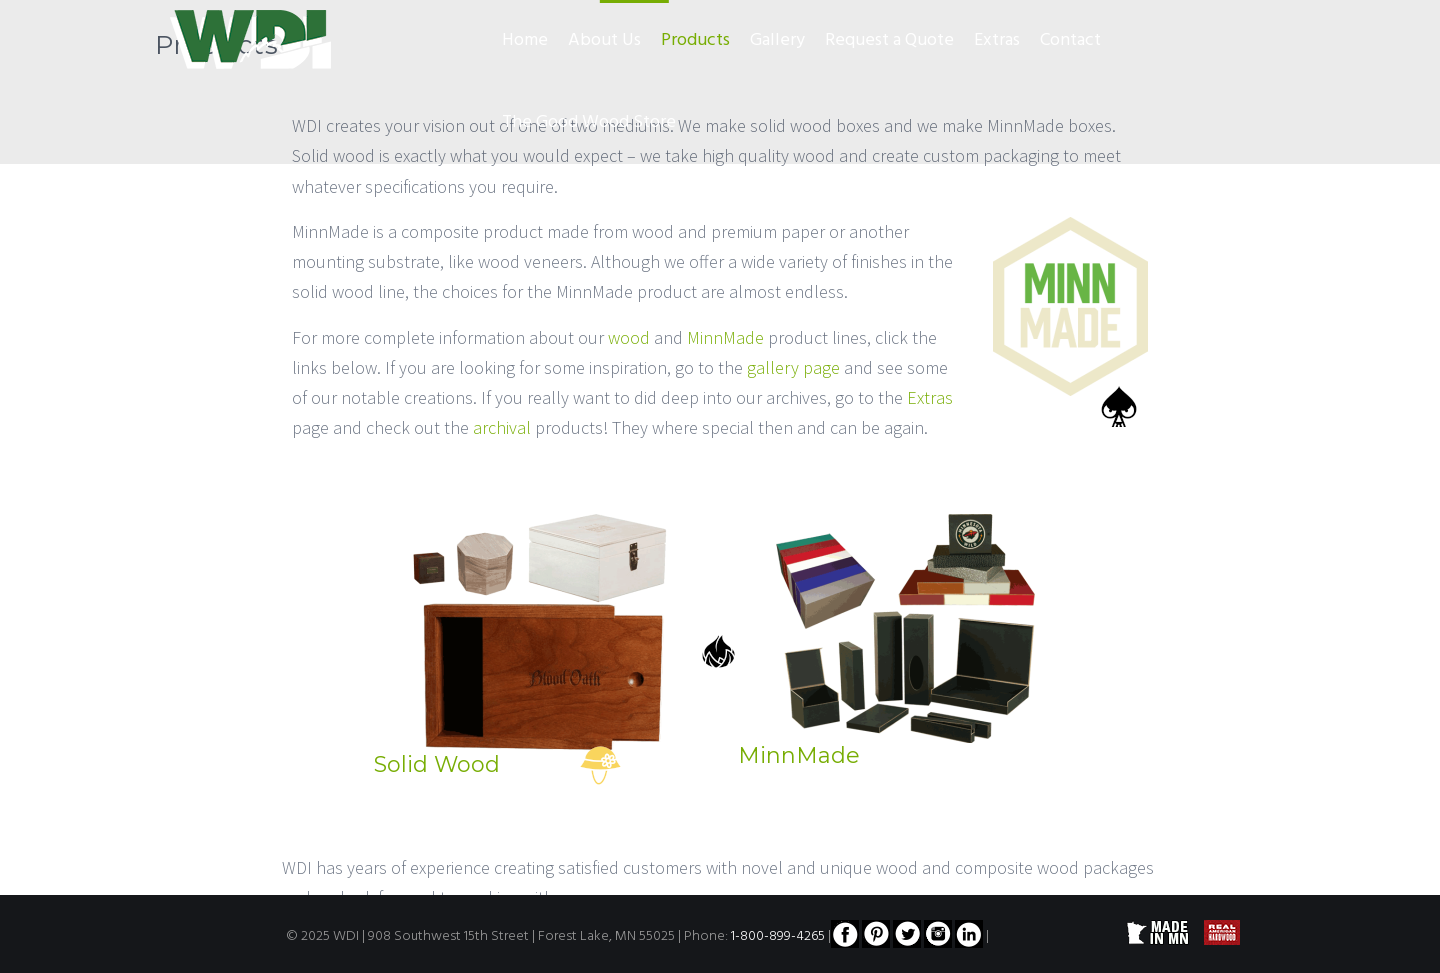  Describe the element at coordinates (600, 765) in the screenshot. I see `select a flower hat accessory for your character` at that location.